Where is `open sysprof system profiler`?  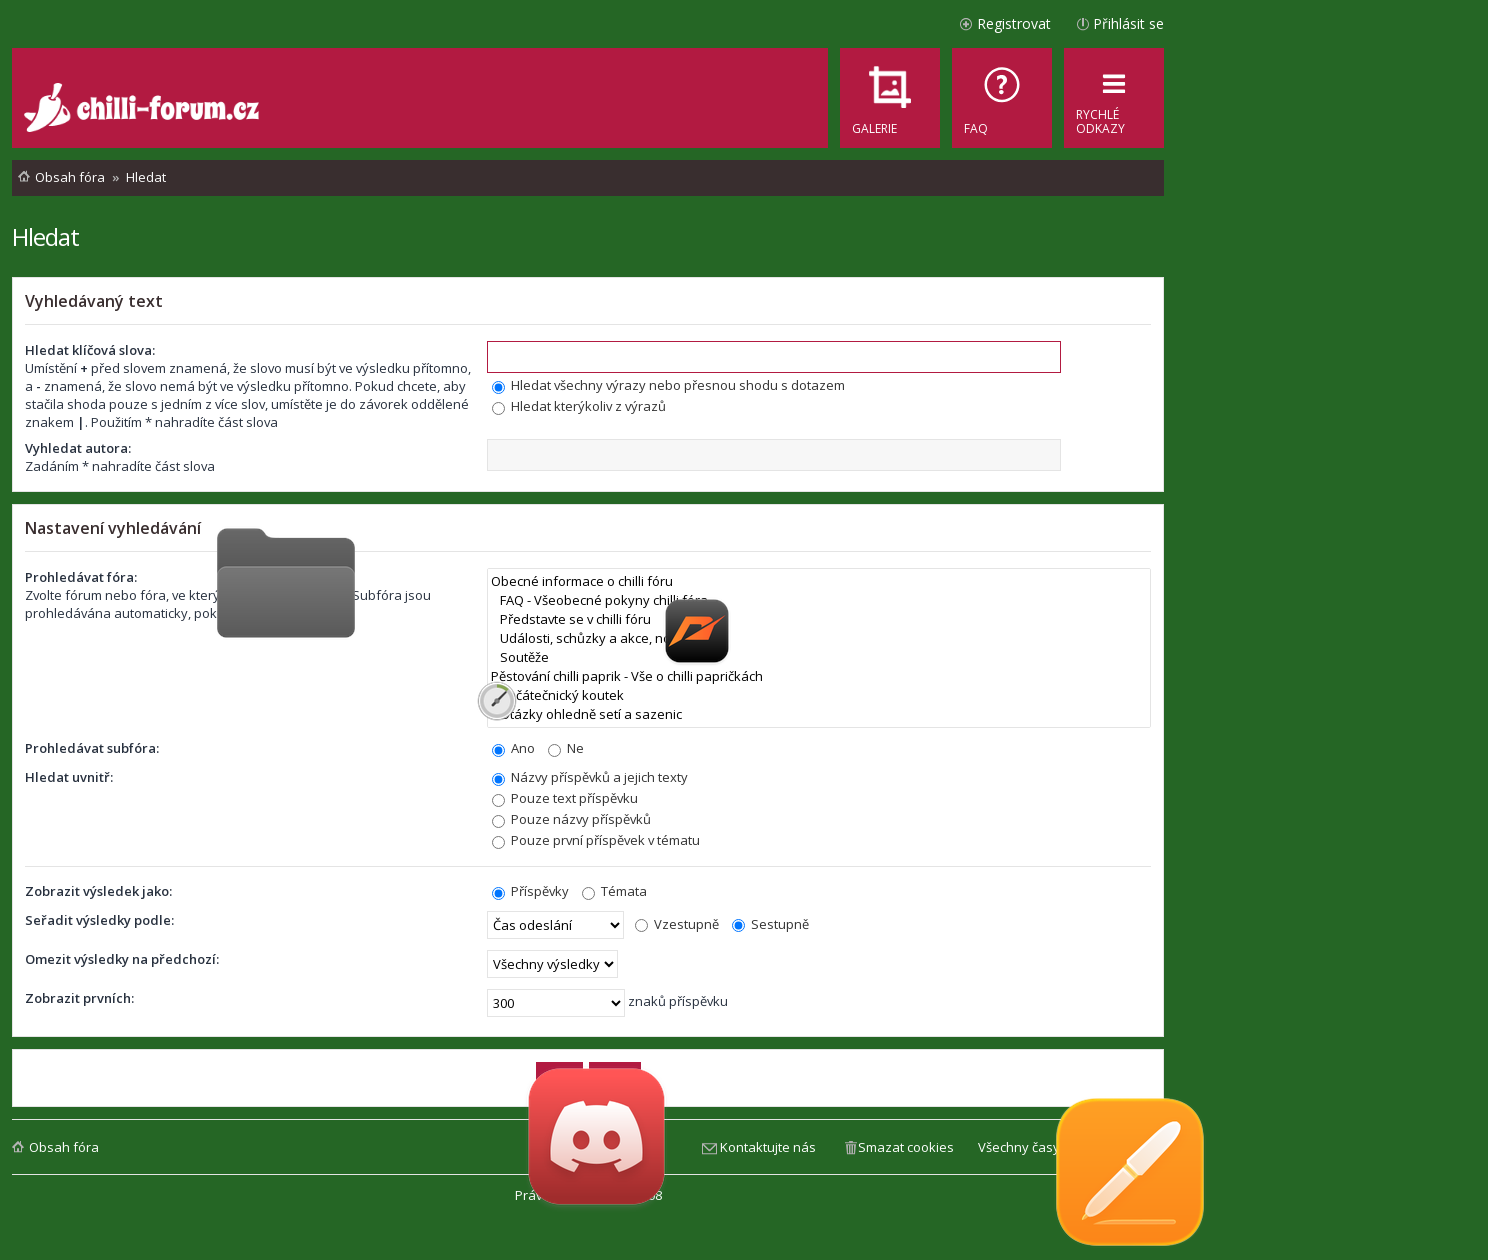 open sysprof system profiler is located at coordinates (497, 701).